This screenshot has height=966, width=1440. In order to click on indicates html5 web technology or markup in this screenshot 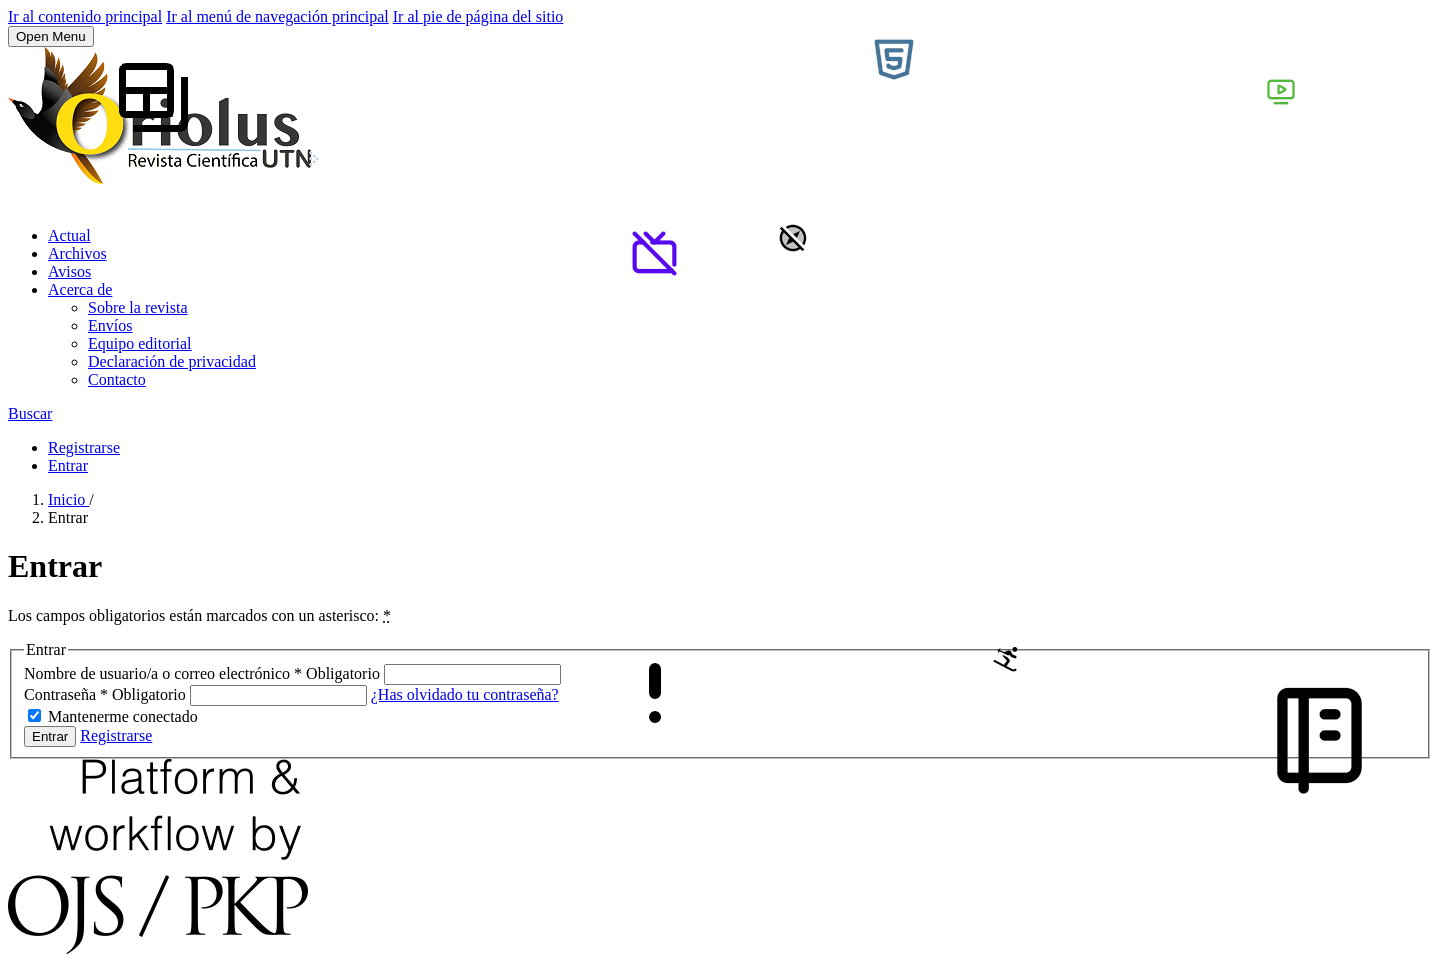, I will do `click(894, 59)`.